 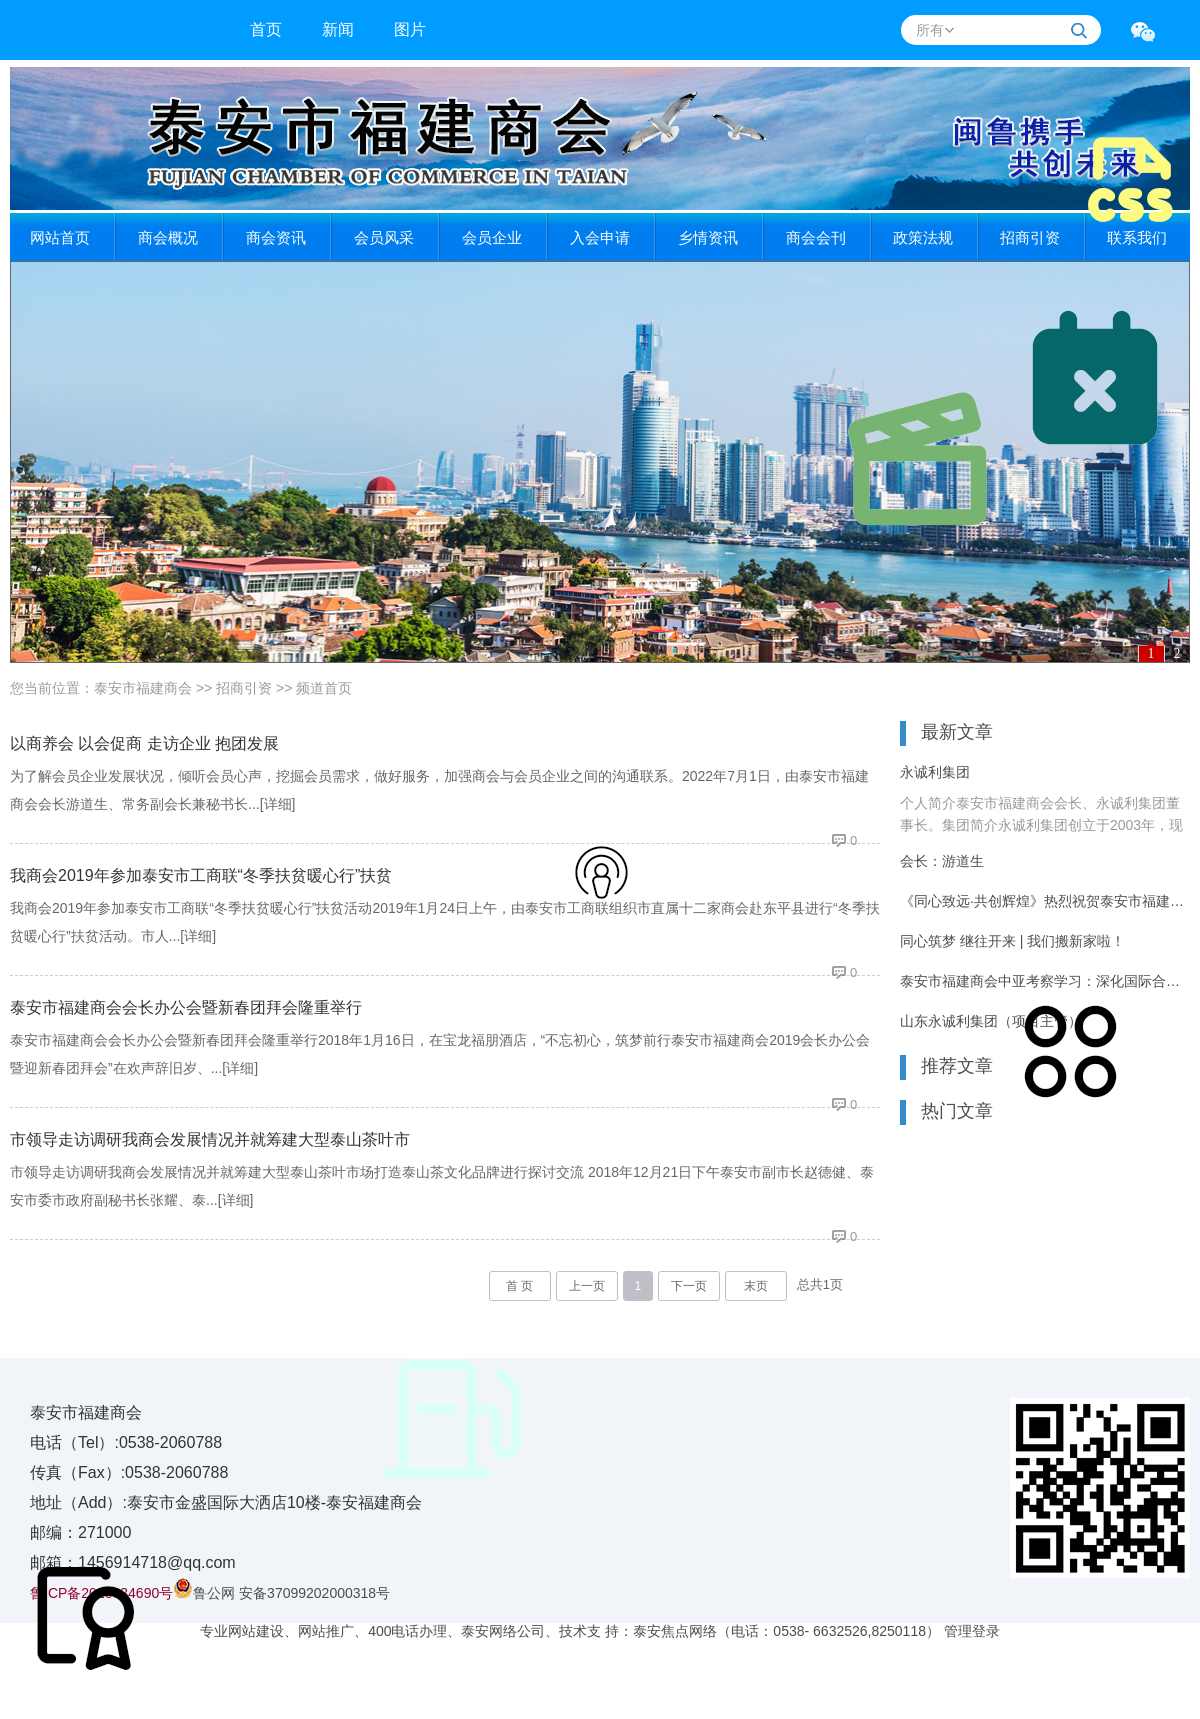 I want to click on access video or movie content, so click(x=920, y=464).